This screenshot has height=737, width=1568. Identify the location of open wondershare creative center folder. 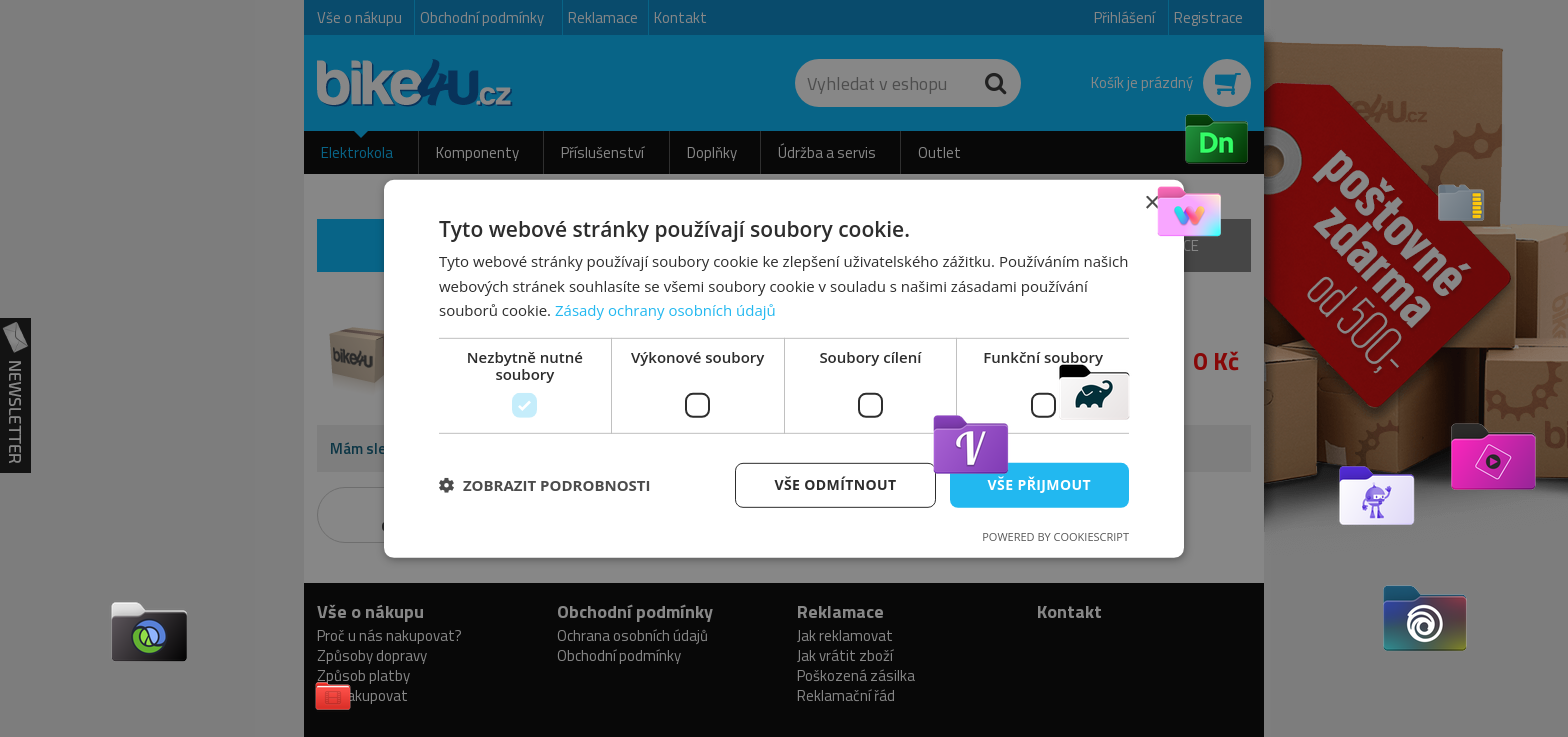
(1189, 213).